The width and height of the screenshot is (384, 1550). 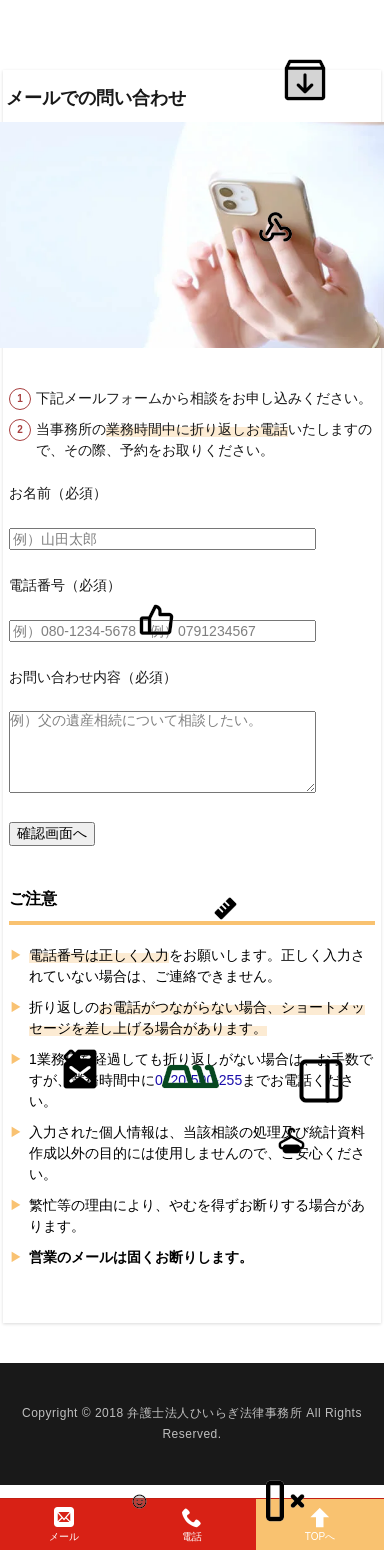 I want to click on like or approve a post, so click(x=156, y=621).